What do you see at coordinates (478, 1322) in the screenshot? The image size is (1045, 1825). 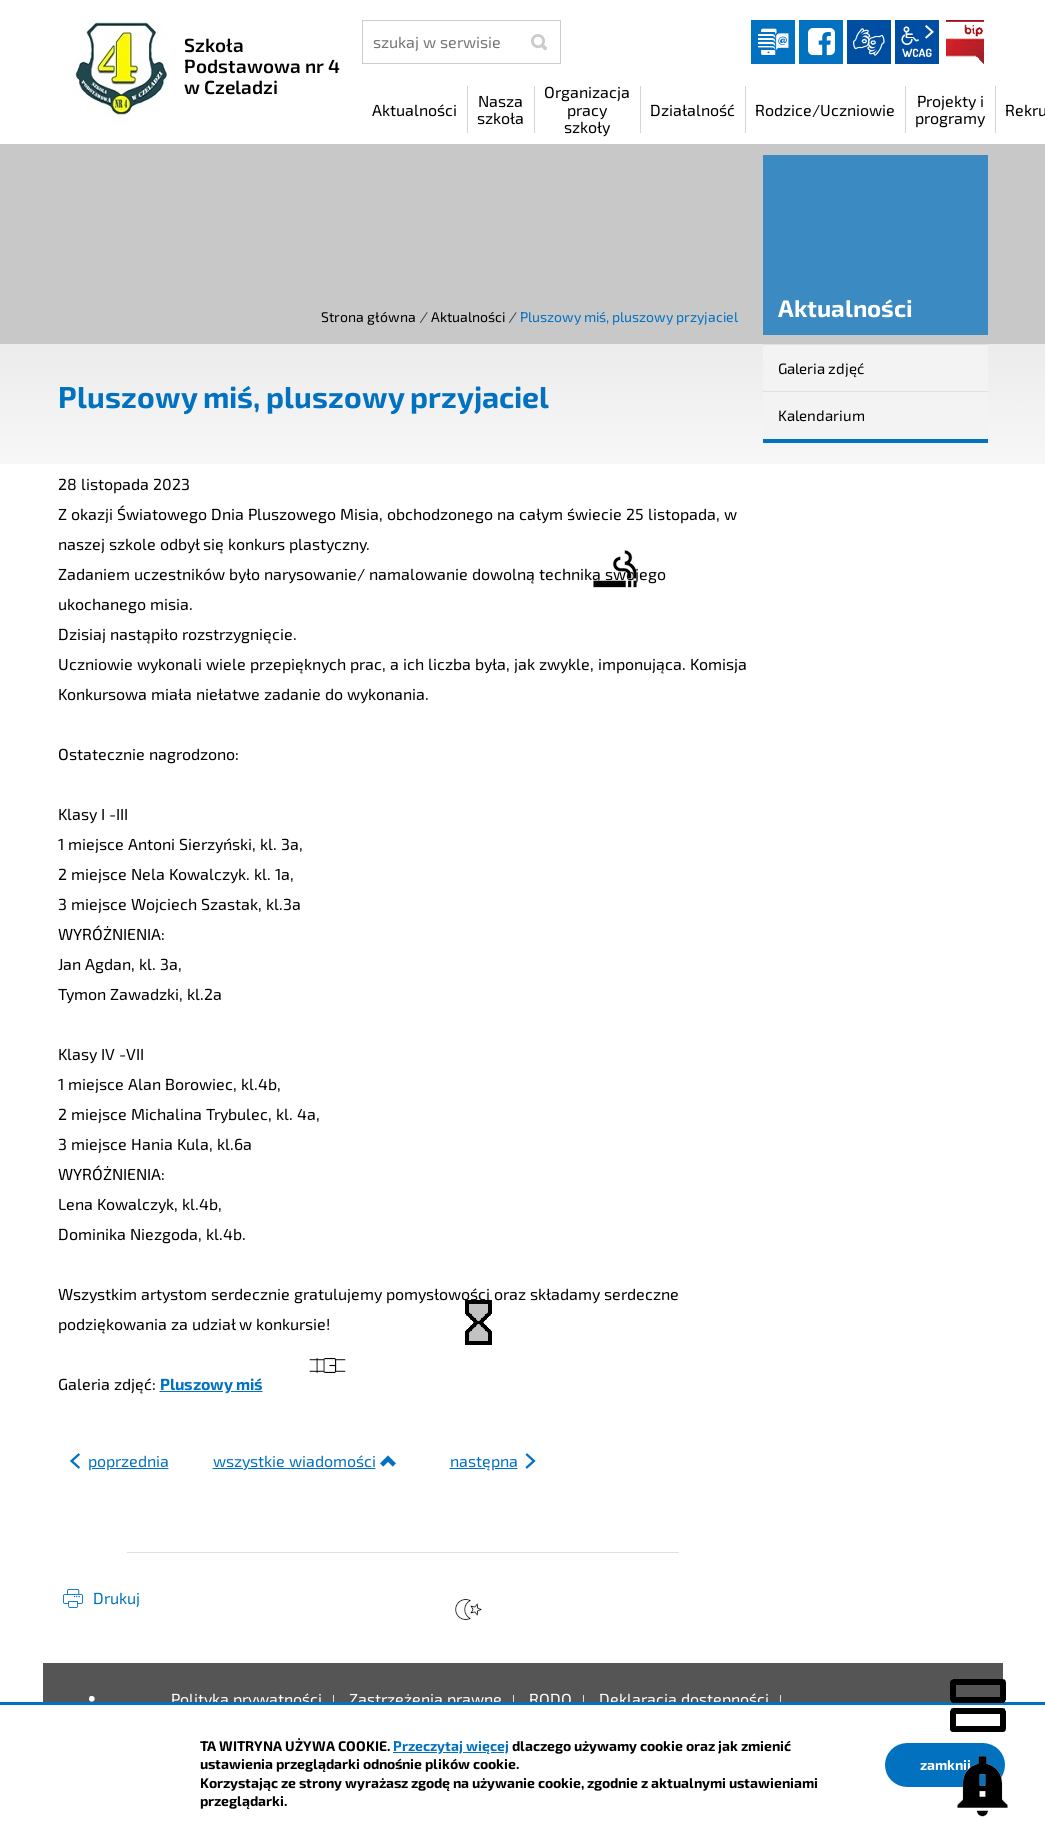 I see `indicates a process is waiting or pending` at bounding box center [478, 1322].